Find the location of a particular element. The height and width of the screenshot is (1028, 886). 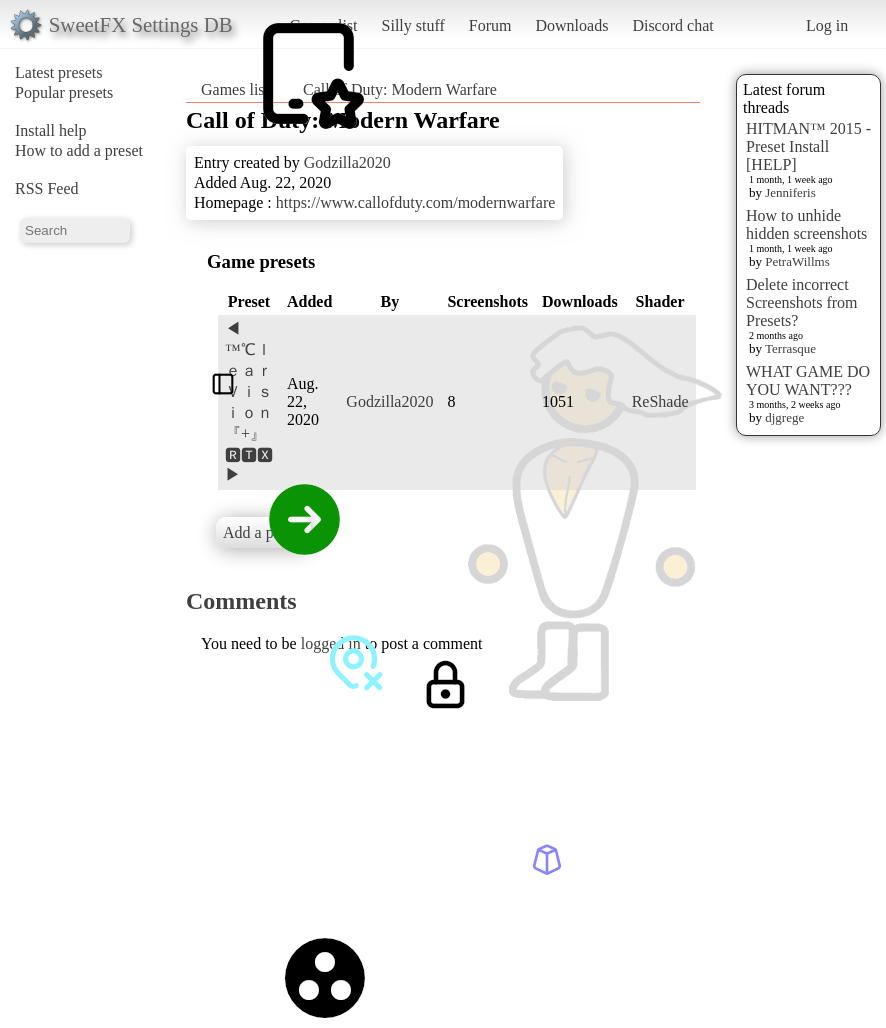

lock or secure this item is located at coordinates (445, 684).